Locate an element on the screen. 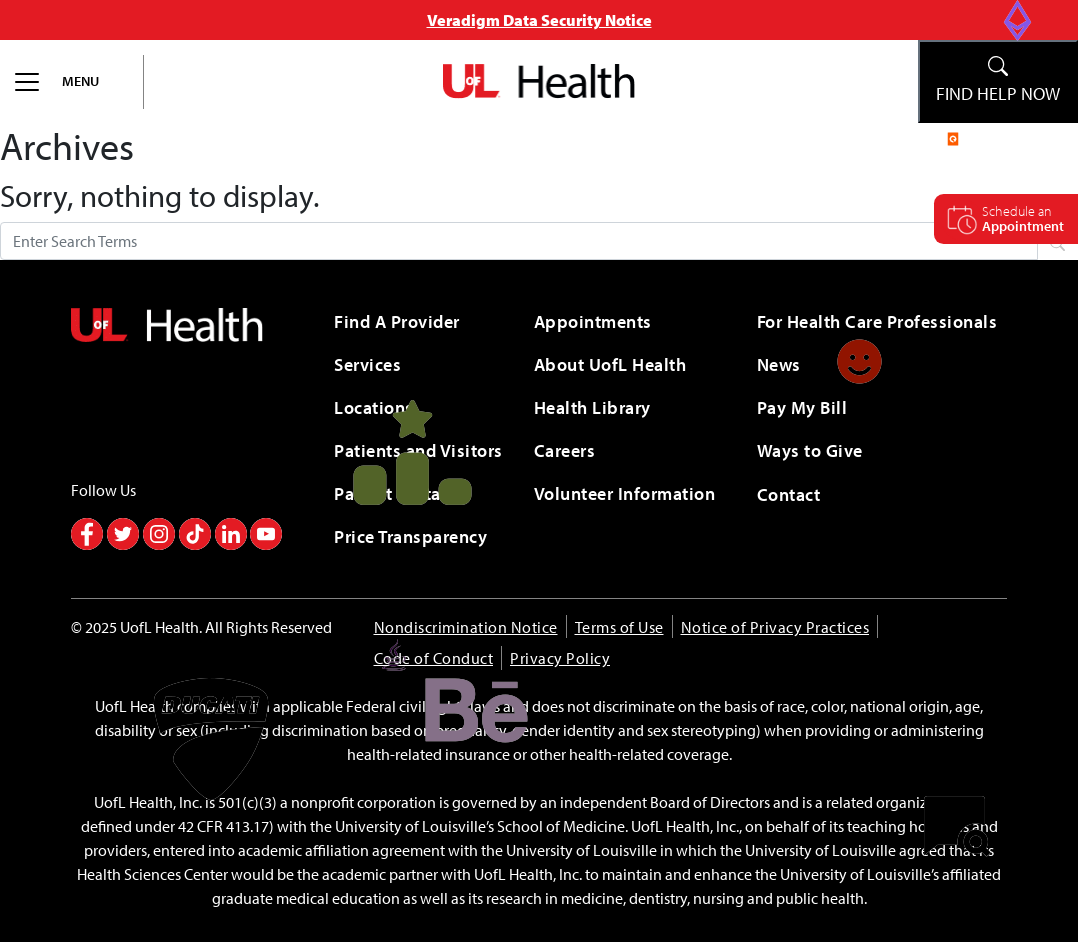 This screenshot has width=1078, height=942. java programming language logo is located at coordinates (394, 655).